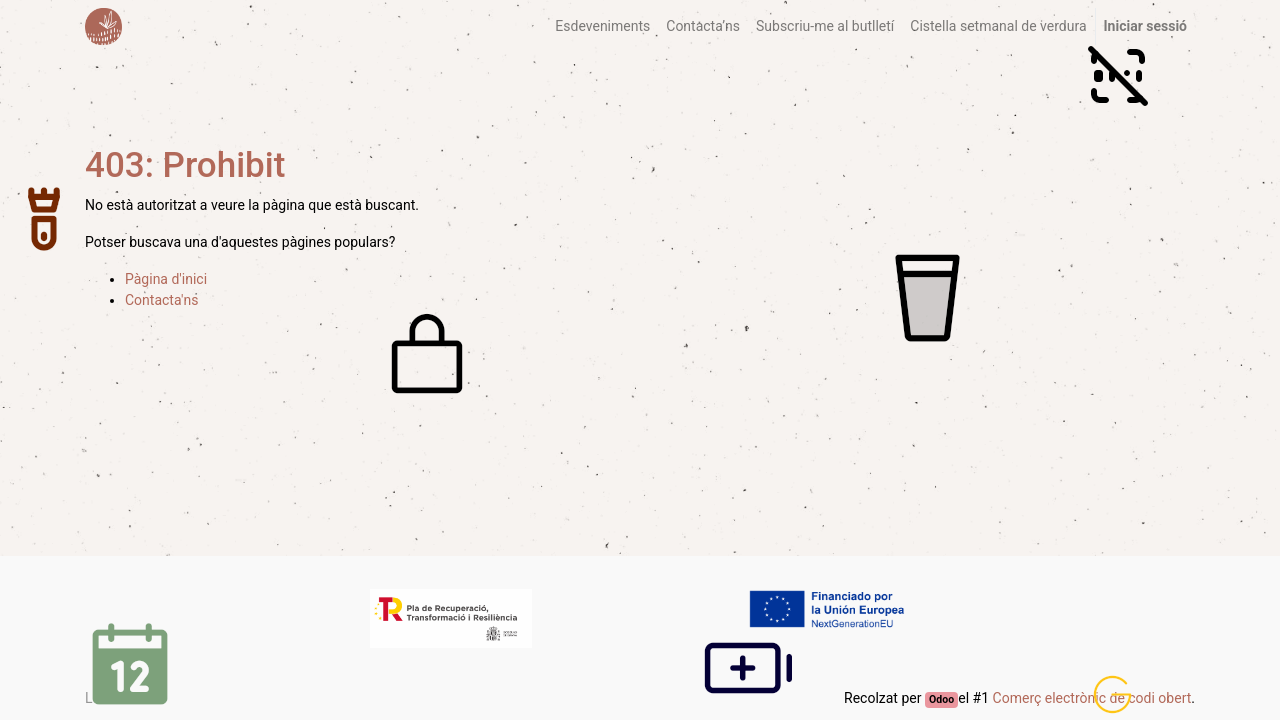 The width and height of the screenshot is (1280, 720). I want to click on lock or secure this item, so click(427, 358).